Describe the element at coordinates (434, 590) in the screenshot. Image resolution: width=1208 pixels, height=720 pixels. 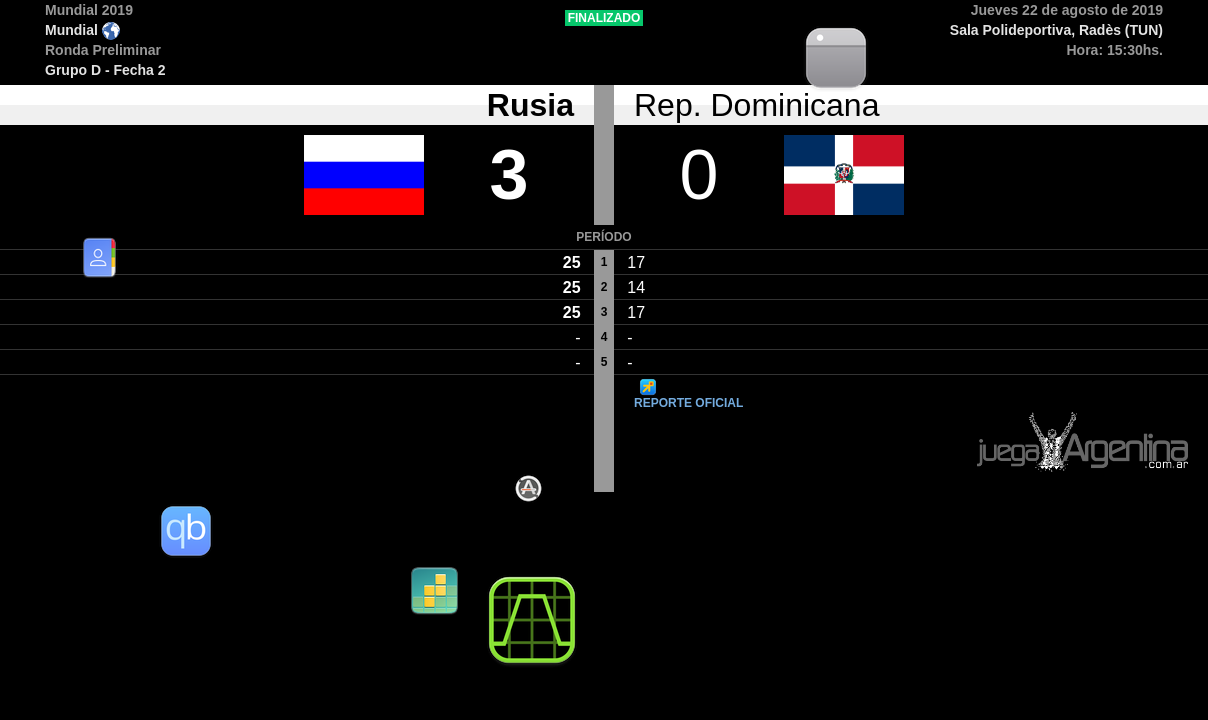
I see `launch quadrapassel tetris-style puzzle game` at that location.